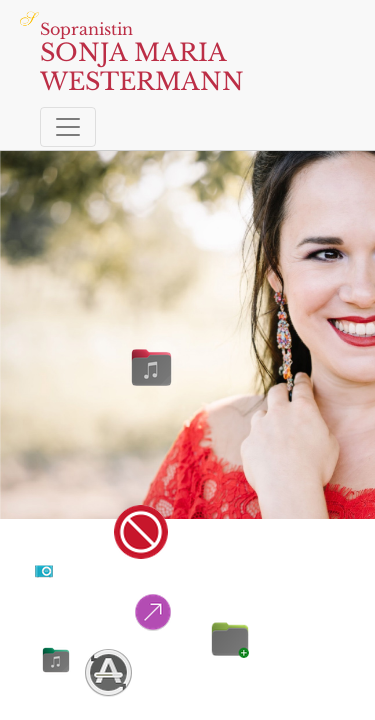 This screenshot has height=720, width=375. Describe the element at coordinates (153, 612) in the screenshot. I see `indicates a symbolic link or shortcut to another file` at that location.